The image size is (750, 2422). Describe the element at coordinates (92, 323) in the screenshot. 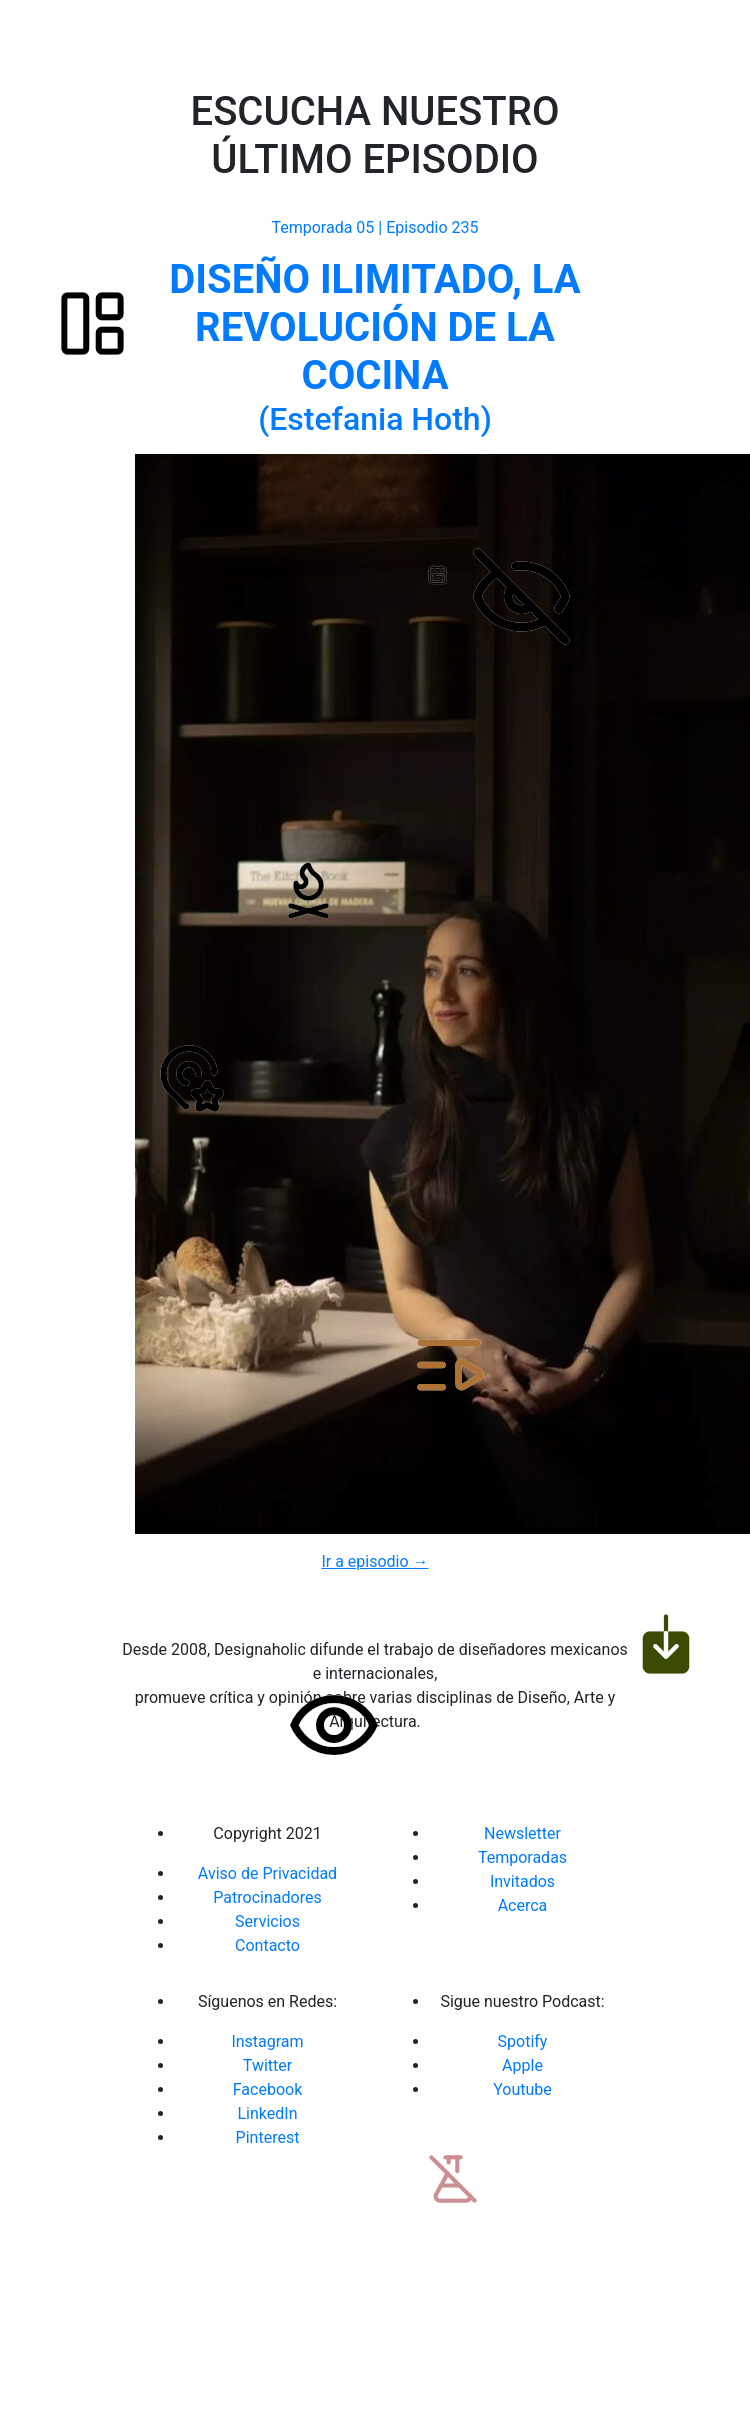

I see `toggle left sidebar panel` at that location.